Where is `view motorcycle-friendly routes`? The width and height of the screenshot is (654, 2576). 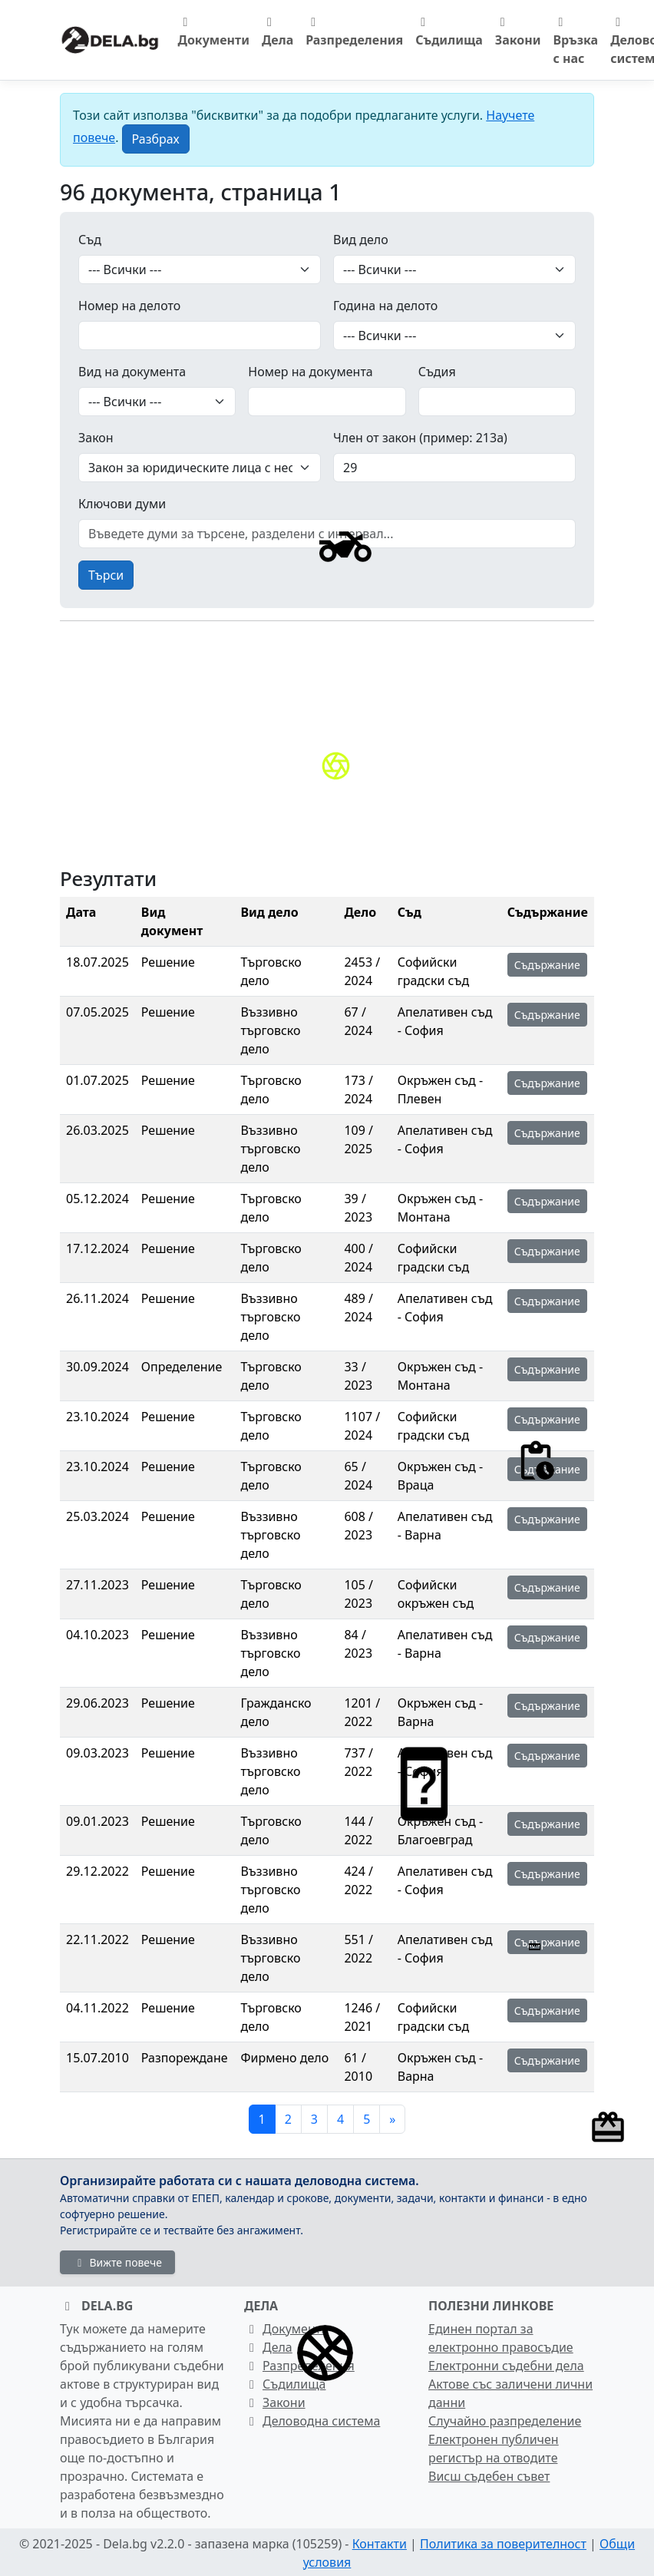 view motorcycle-friendly routes is located at coordinates (345, 547).